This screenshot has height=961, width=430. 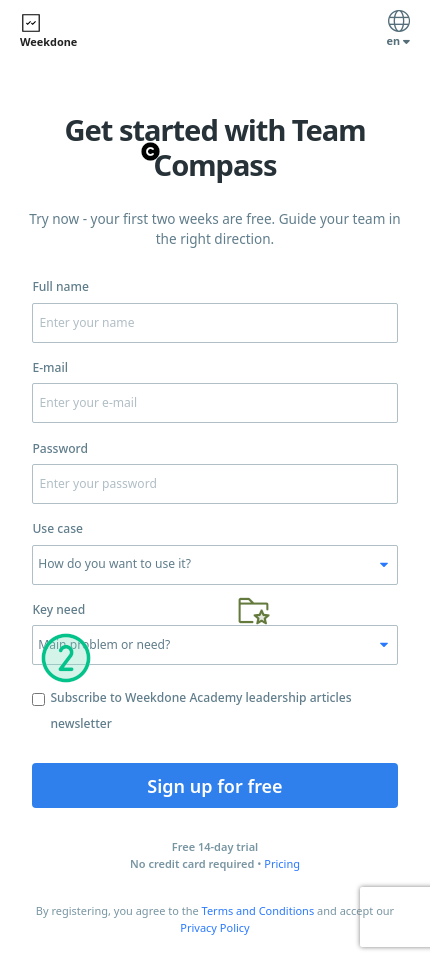 What do you see at coordinates (150, 151) in the screenshot?
I see `indicates copyrighted content` at bounding box center [150, 151].